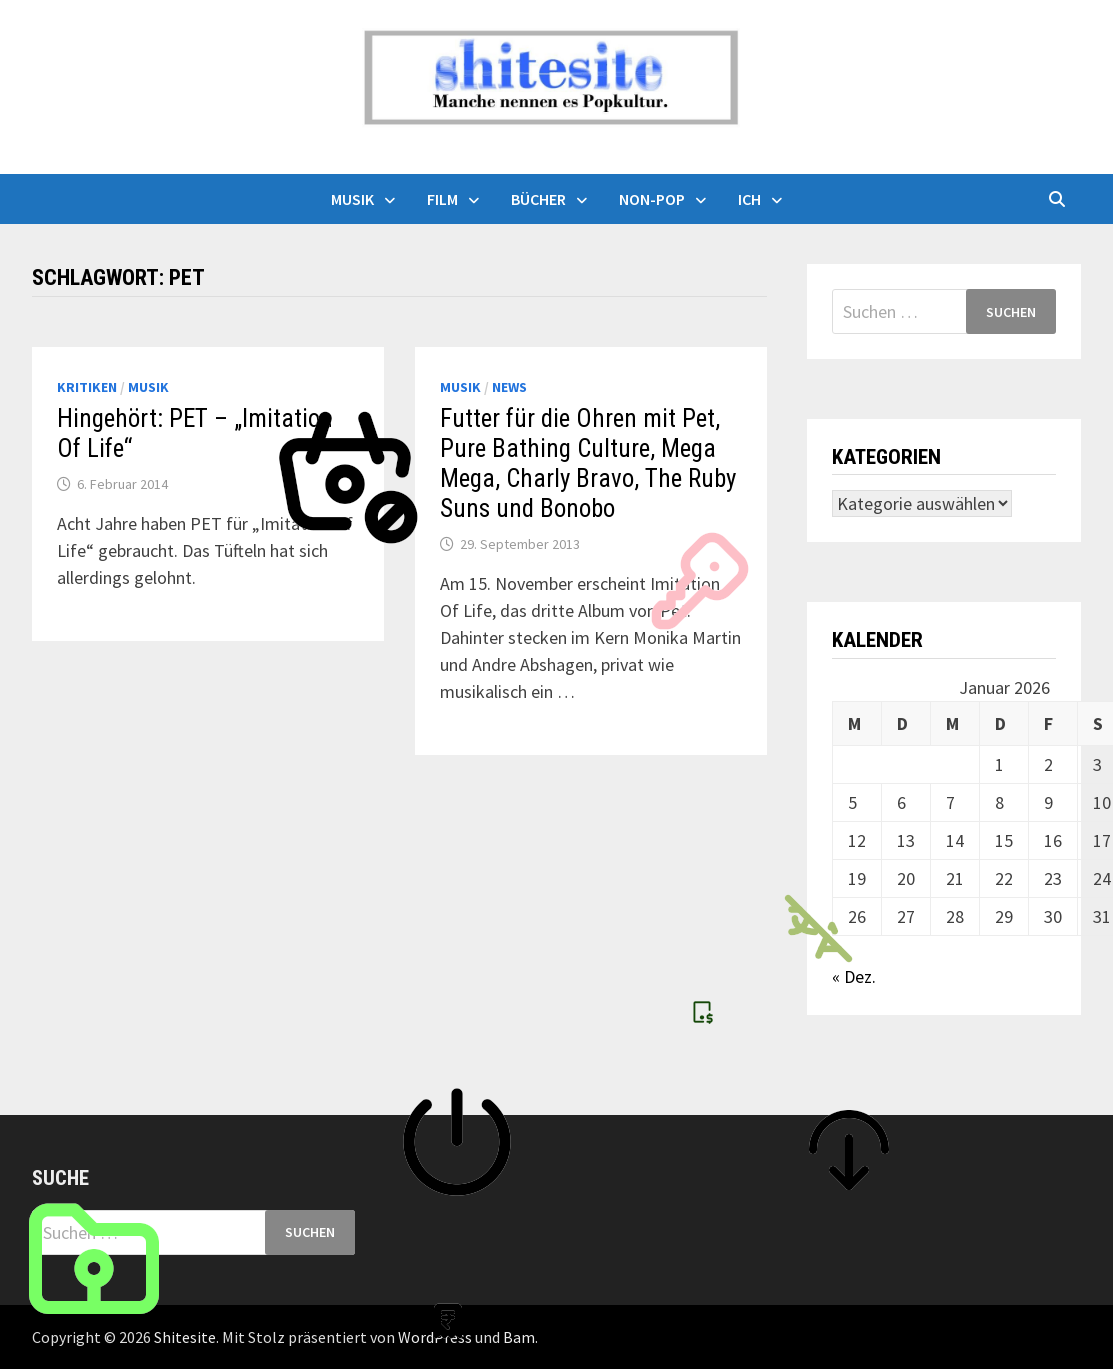 The image size is (1113, 1369). I want to click on turn off or shut down the device, so click(457, 1142).